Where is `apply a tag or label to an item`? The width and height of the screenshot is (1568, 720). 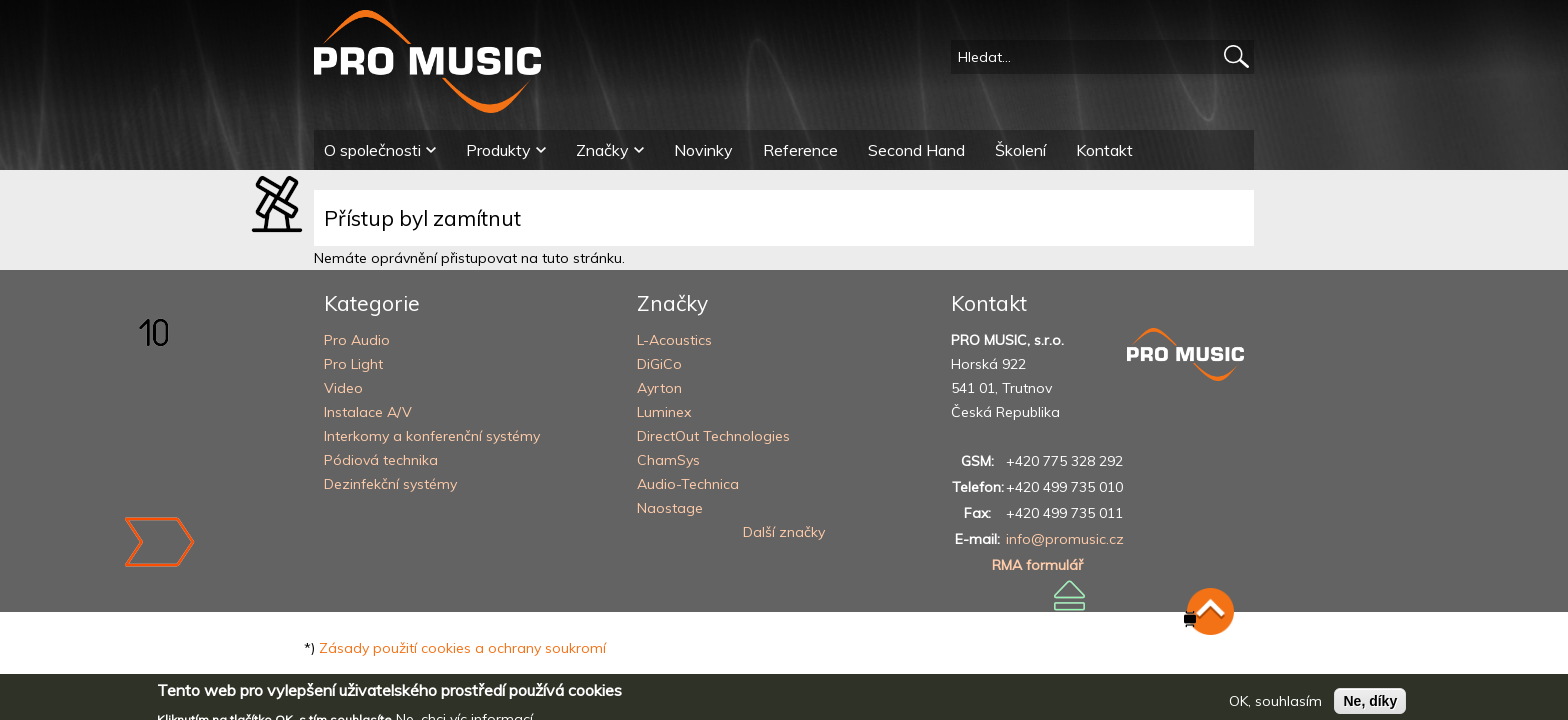 apply a tag or label to an item is located at coordinates (157, 542).